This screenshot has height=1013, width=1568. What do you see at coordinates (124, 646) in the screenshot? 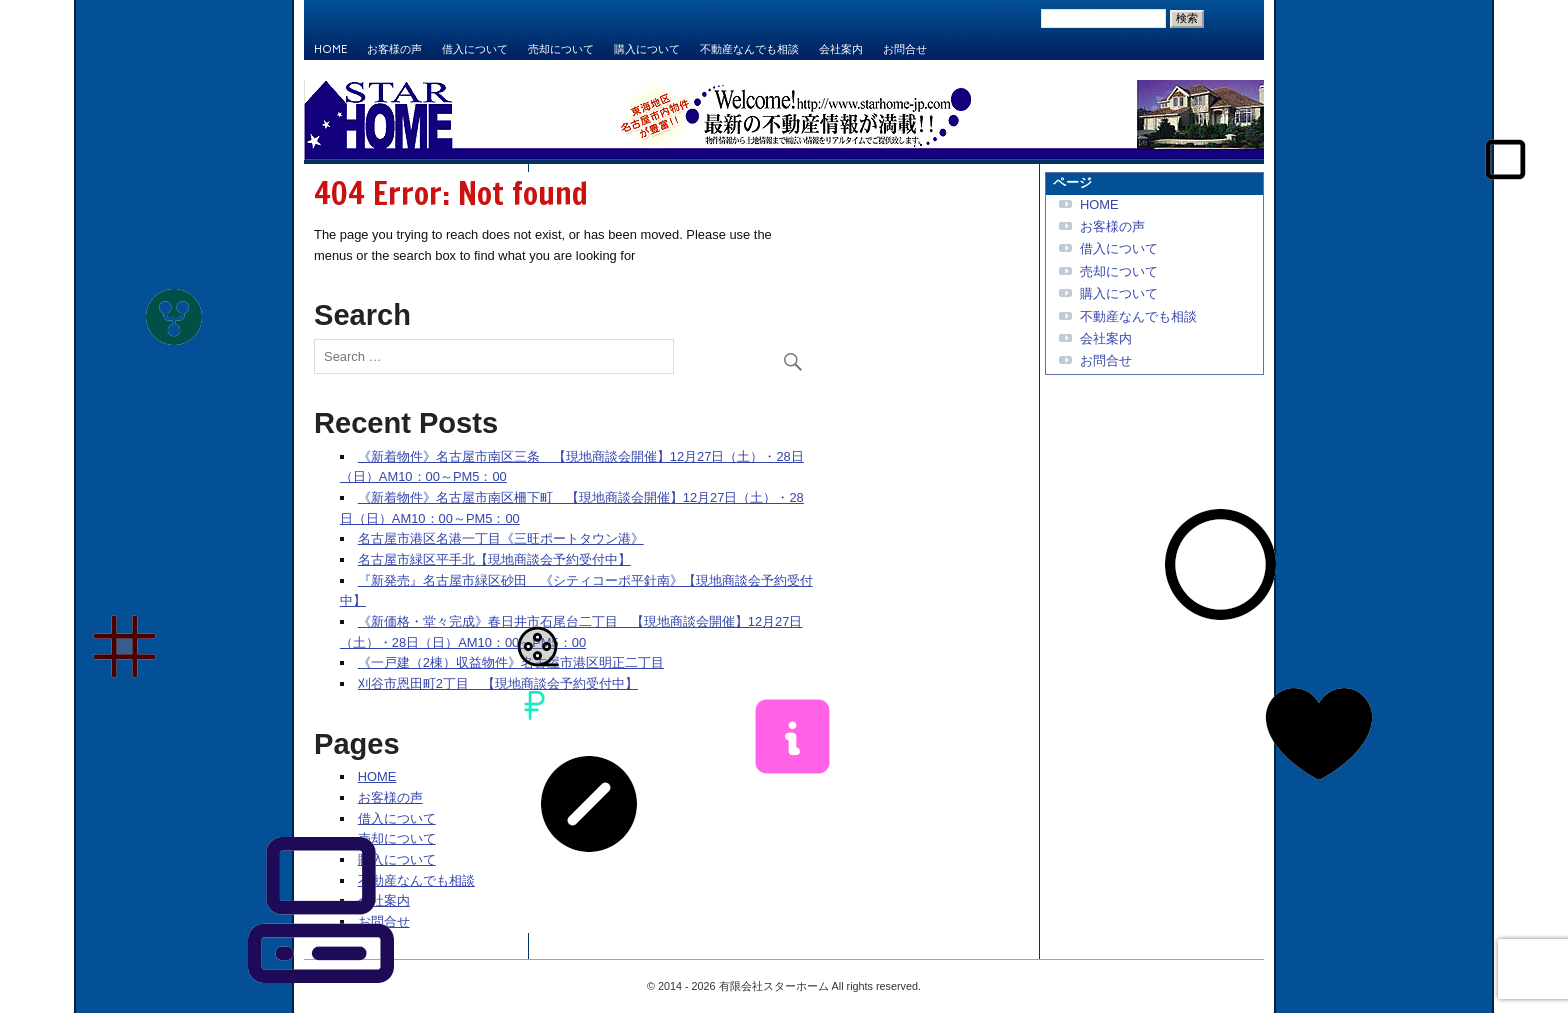
I see `add or view hashtags` at bounding box center [124, 646].